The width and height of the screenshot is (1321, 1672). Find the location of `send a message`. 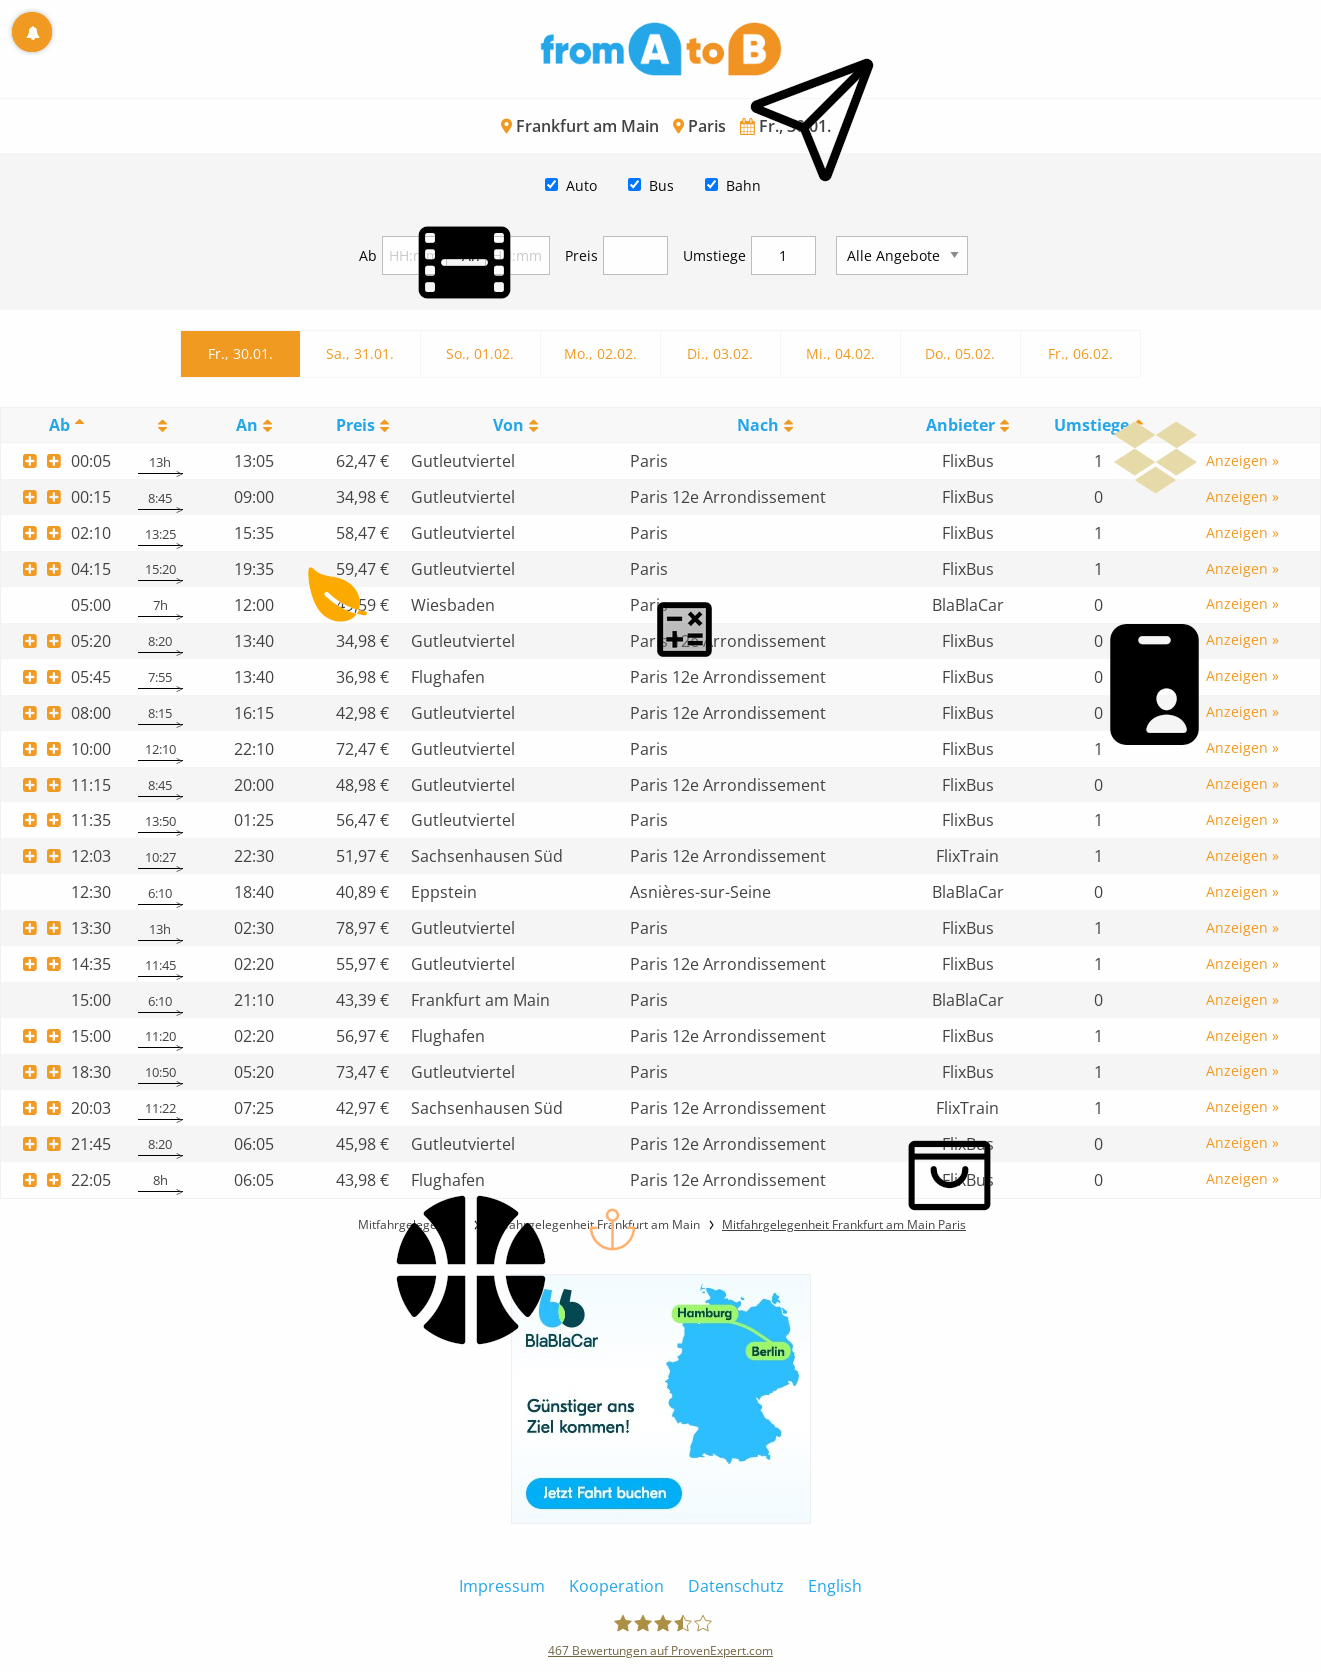

send a message is located at coordinates (812, 120).